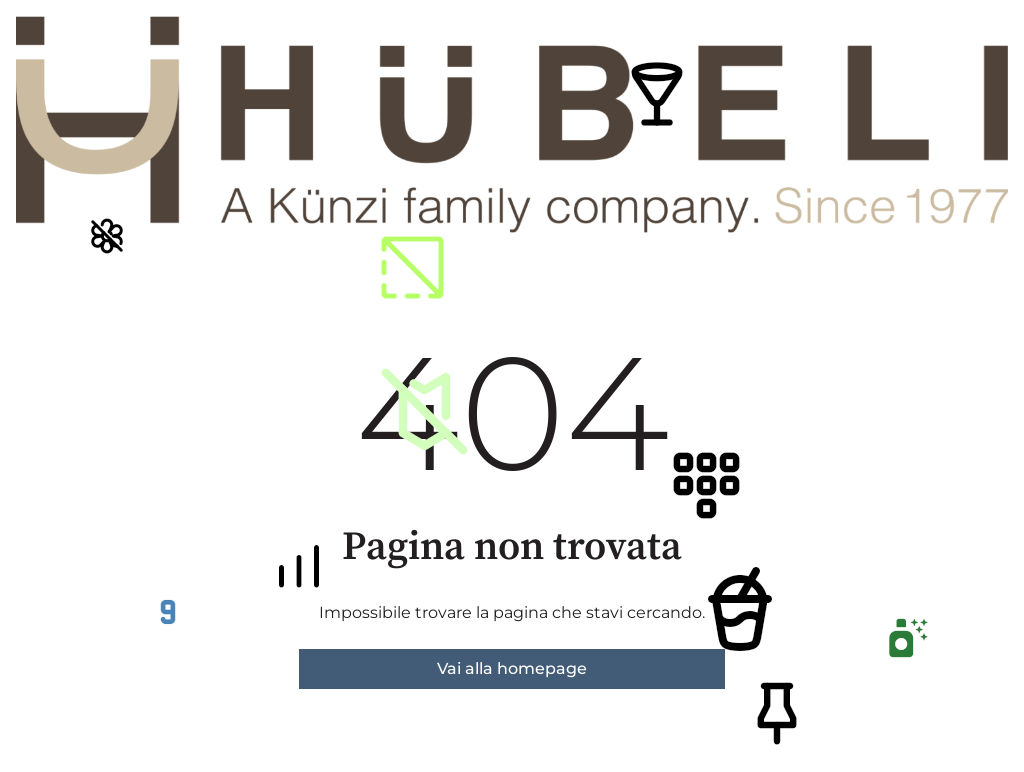  What do you see at coordinates (424, 411) in the screenshot?
I see `disable badge notifications` at bounding box center [424, 411].